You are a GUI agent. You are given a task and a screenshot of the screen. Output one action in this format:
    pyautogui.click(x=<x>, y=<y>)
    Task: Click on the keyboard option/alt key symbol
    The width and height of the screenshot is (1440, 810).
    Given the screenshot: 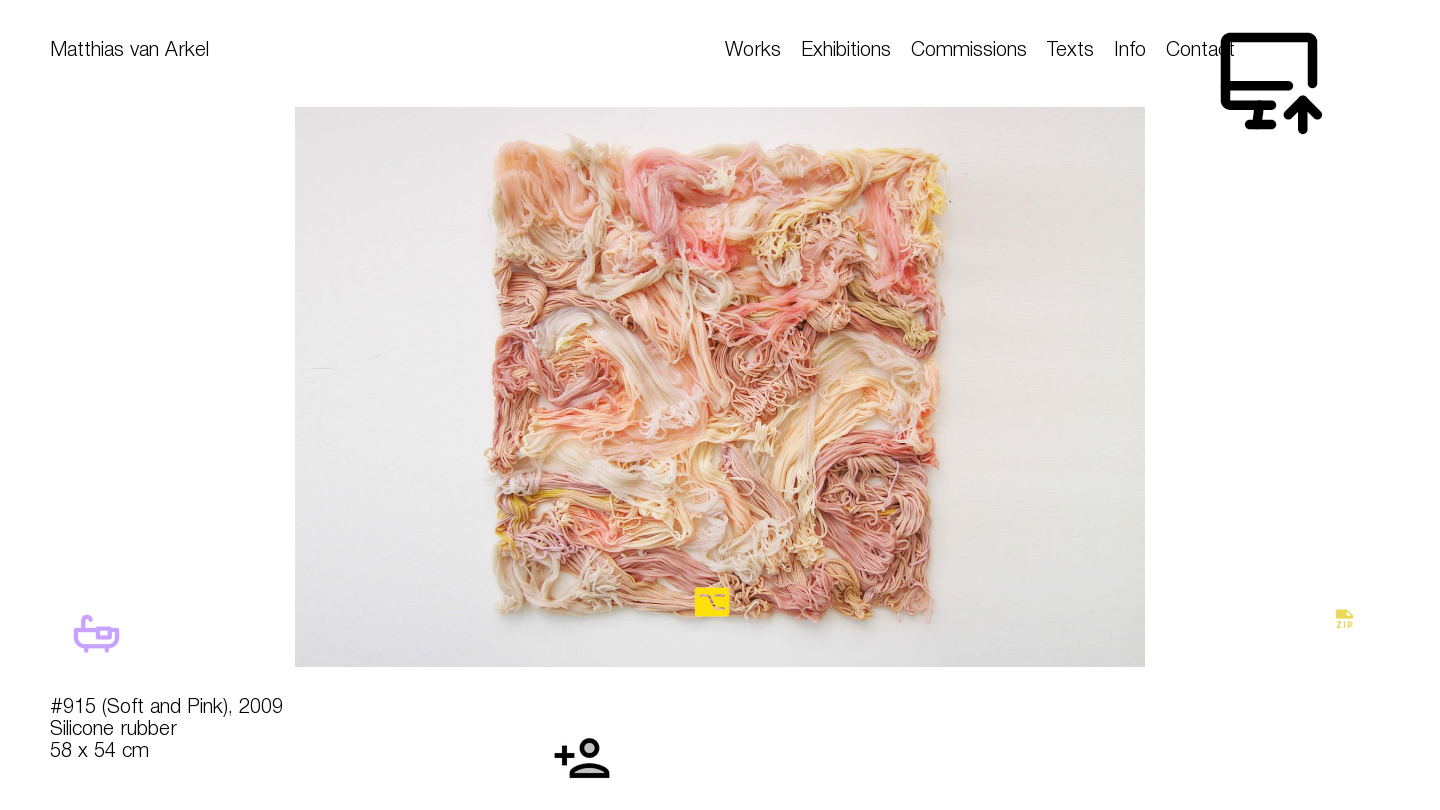 What is the action you would take?
    pyautogui.click(x=712, y=602)
    